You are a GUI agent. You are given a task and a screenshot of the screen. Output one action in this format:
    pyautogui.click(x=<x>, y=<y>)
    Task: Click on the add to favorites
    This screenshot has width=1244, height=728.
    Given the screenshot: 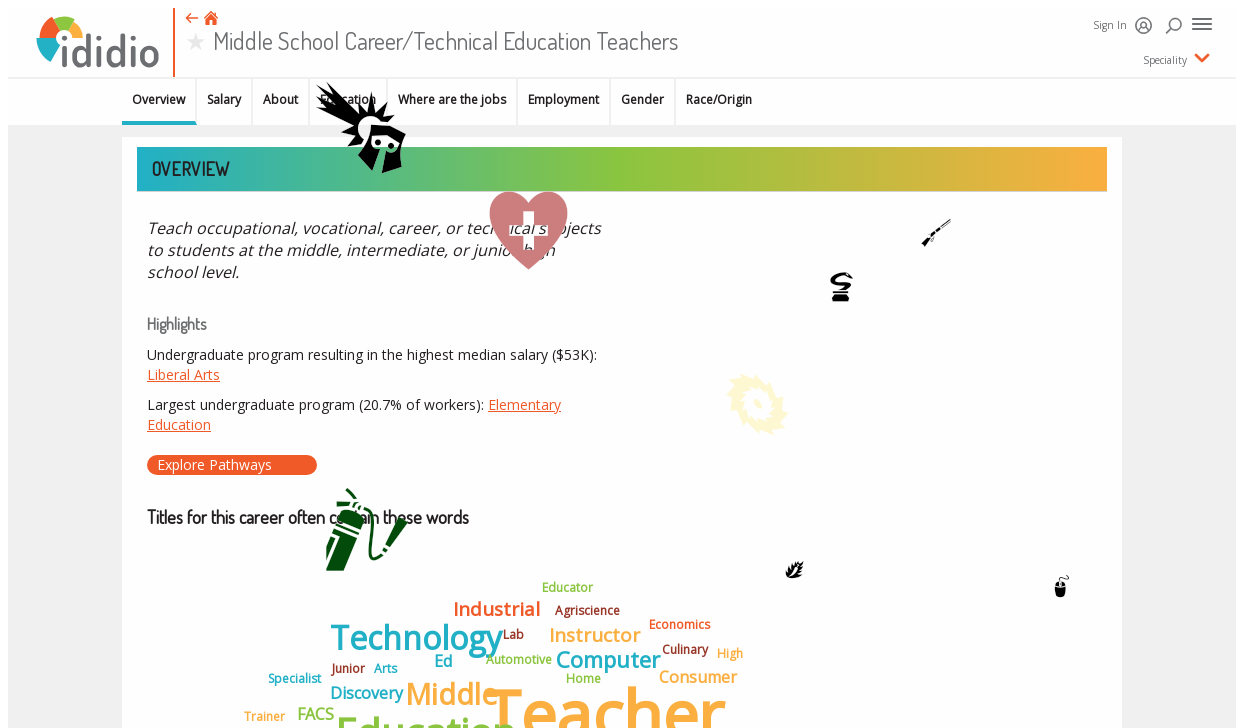 What is the action you would take?
    pyautogui.click(x=528, y=230)
    